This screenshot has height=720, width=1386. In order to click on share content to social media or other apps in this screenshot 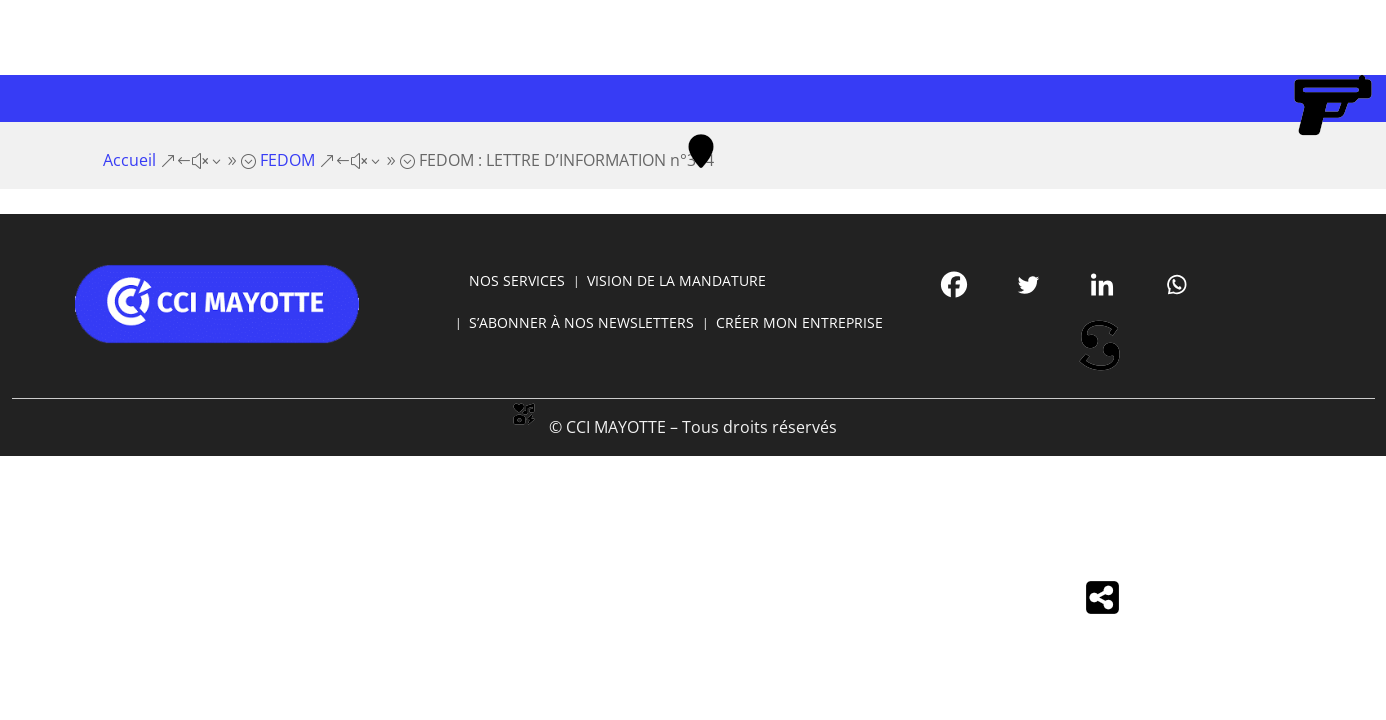, I will do `click(1102, 597)`.